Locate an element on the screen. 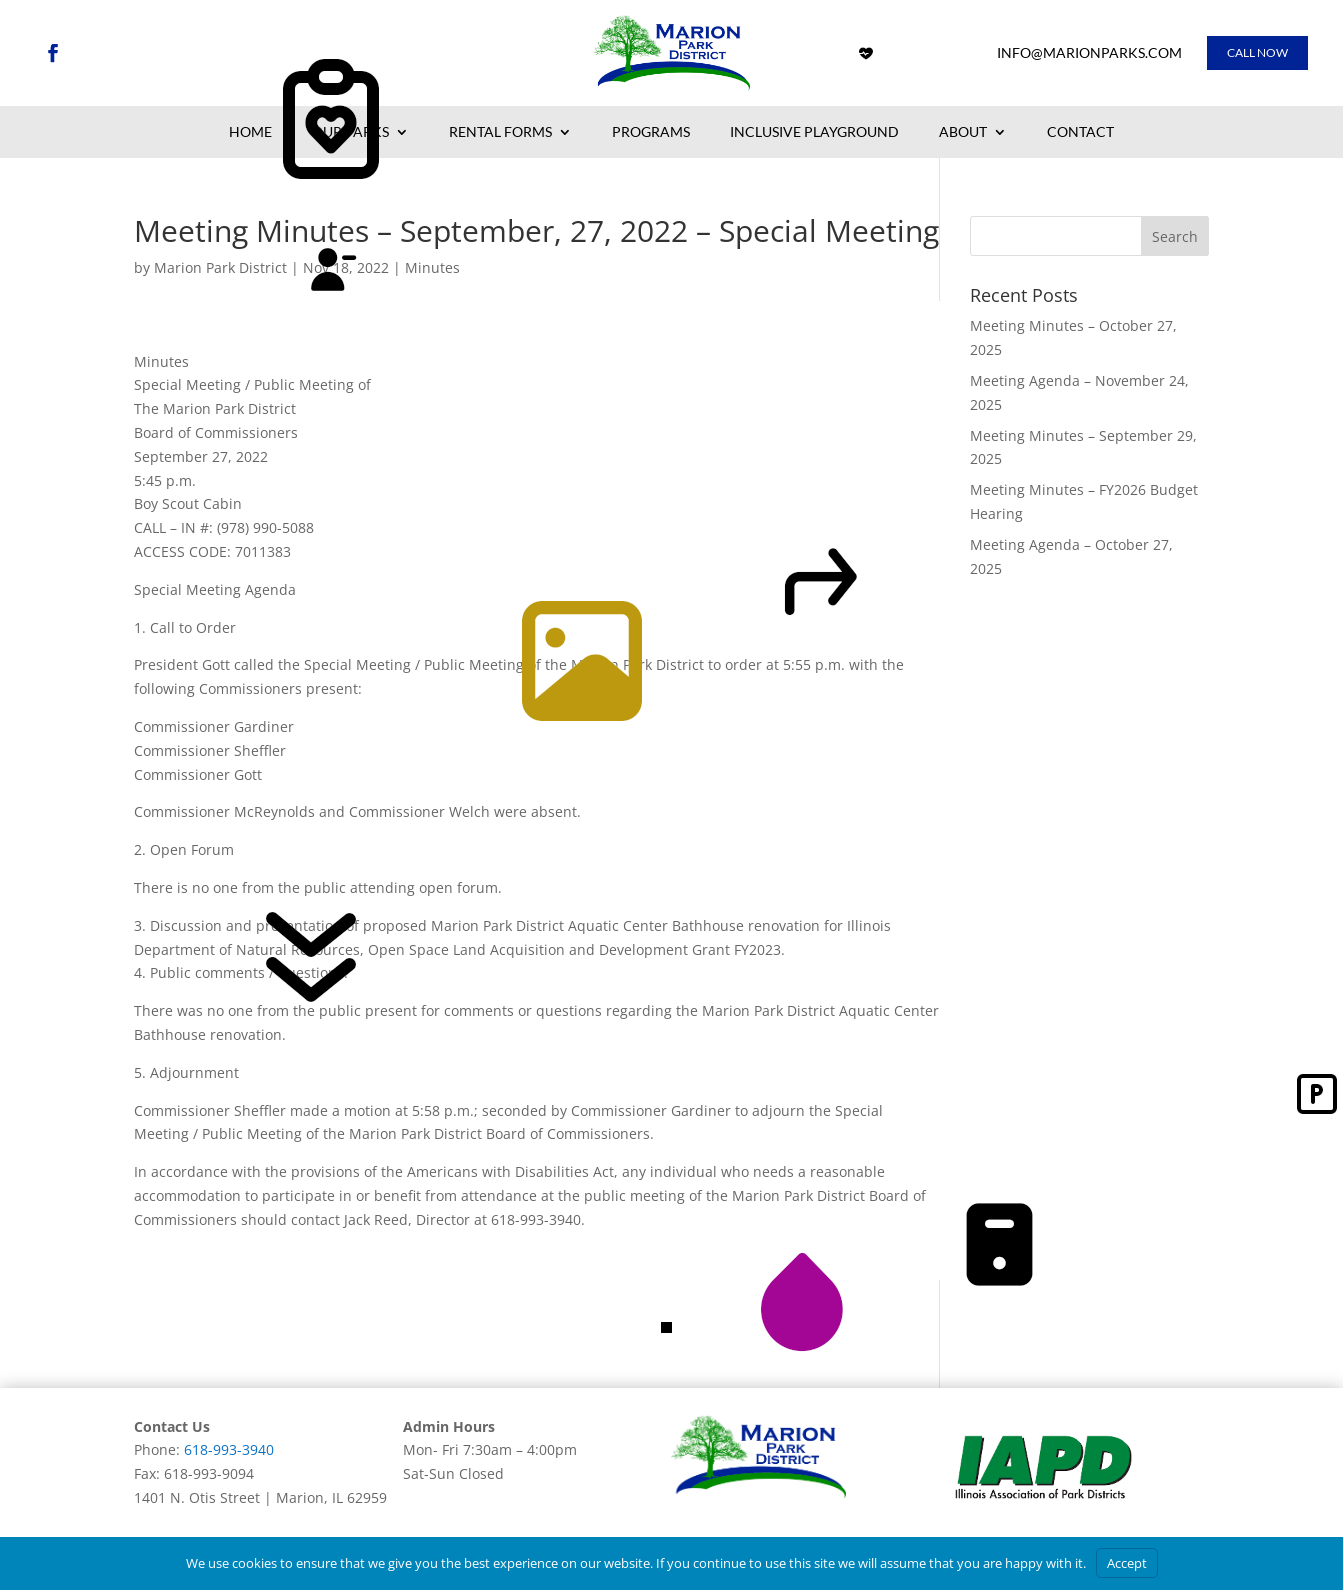 Image resolution: width=1343 pixels, height=1590 pixels. access mobile device settings is located at coordinates (999, 1244).